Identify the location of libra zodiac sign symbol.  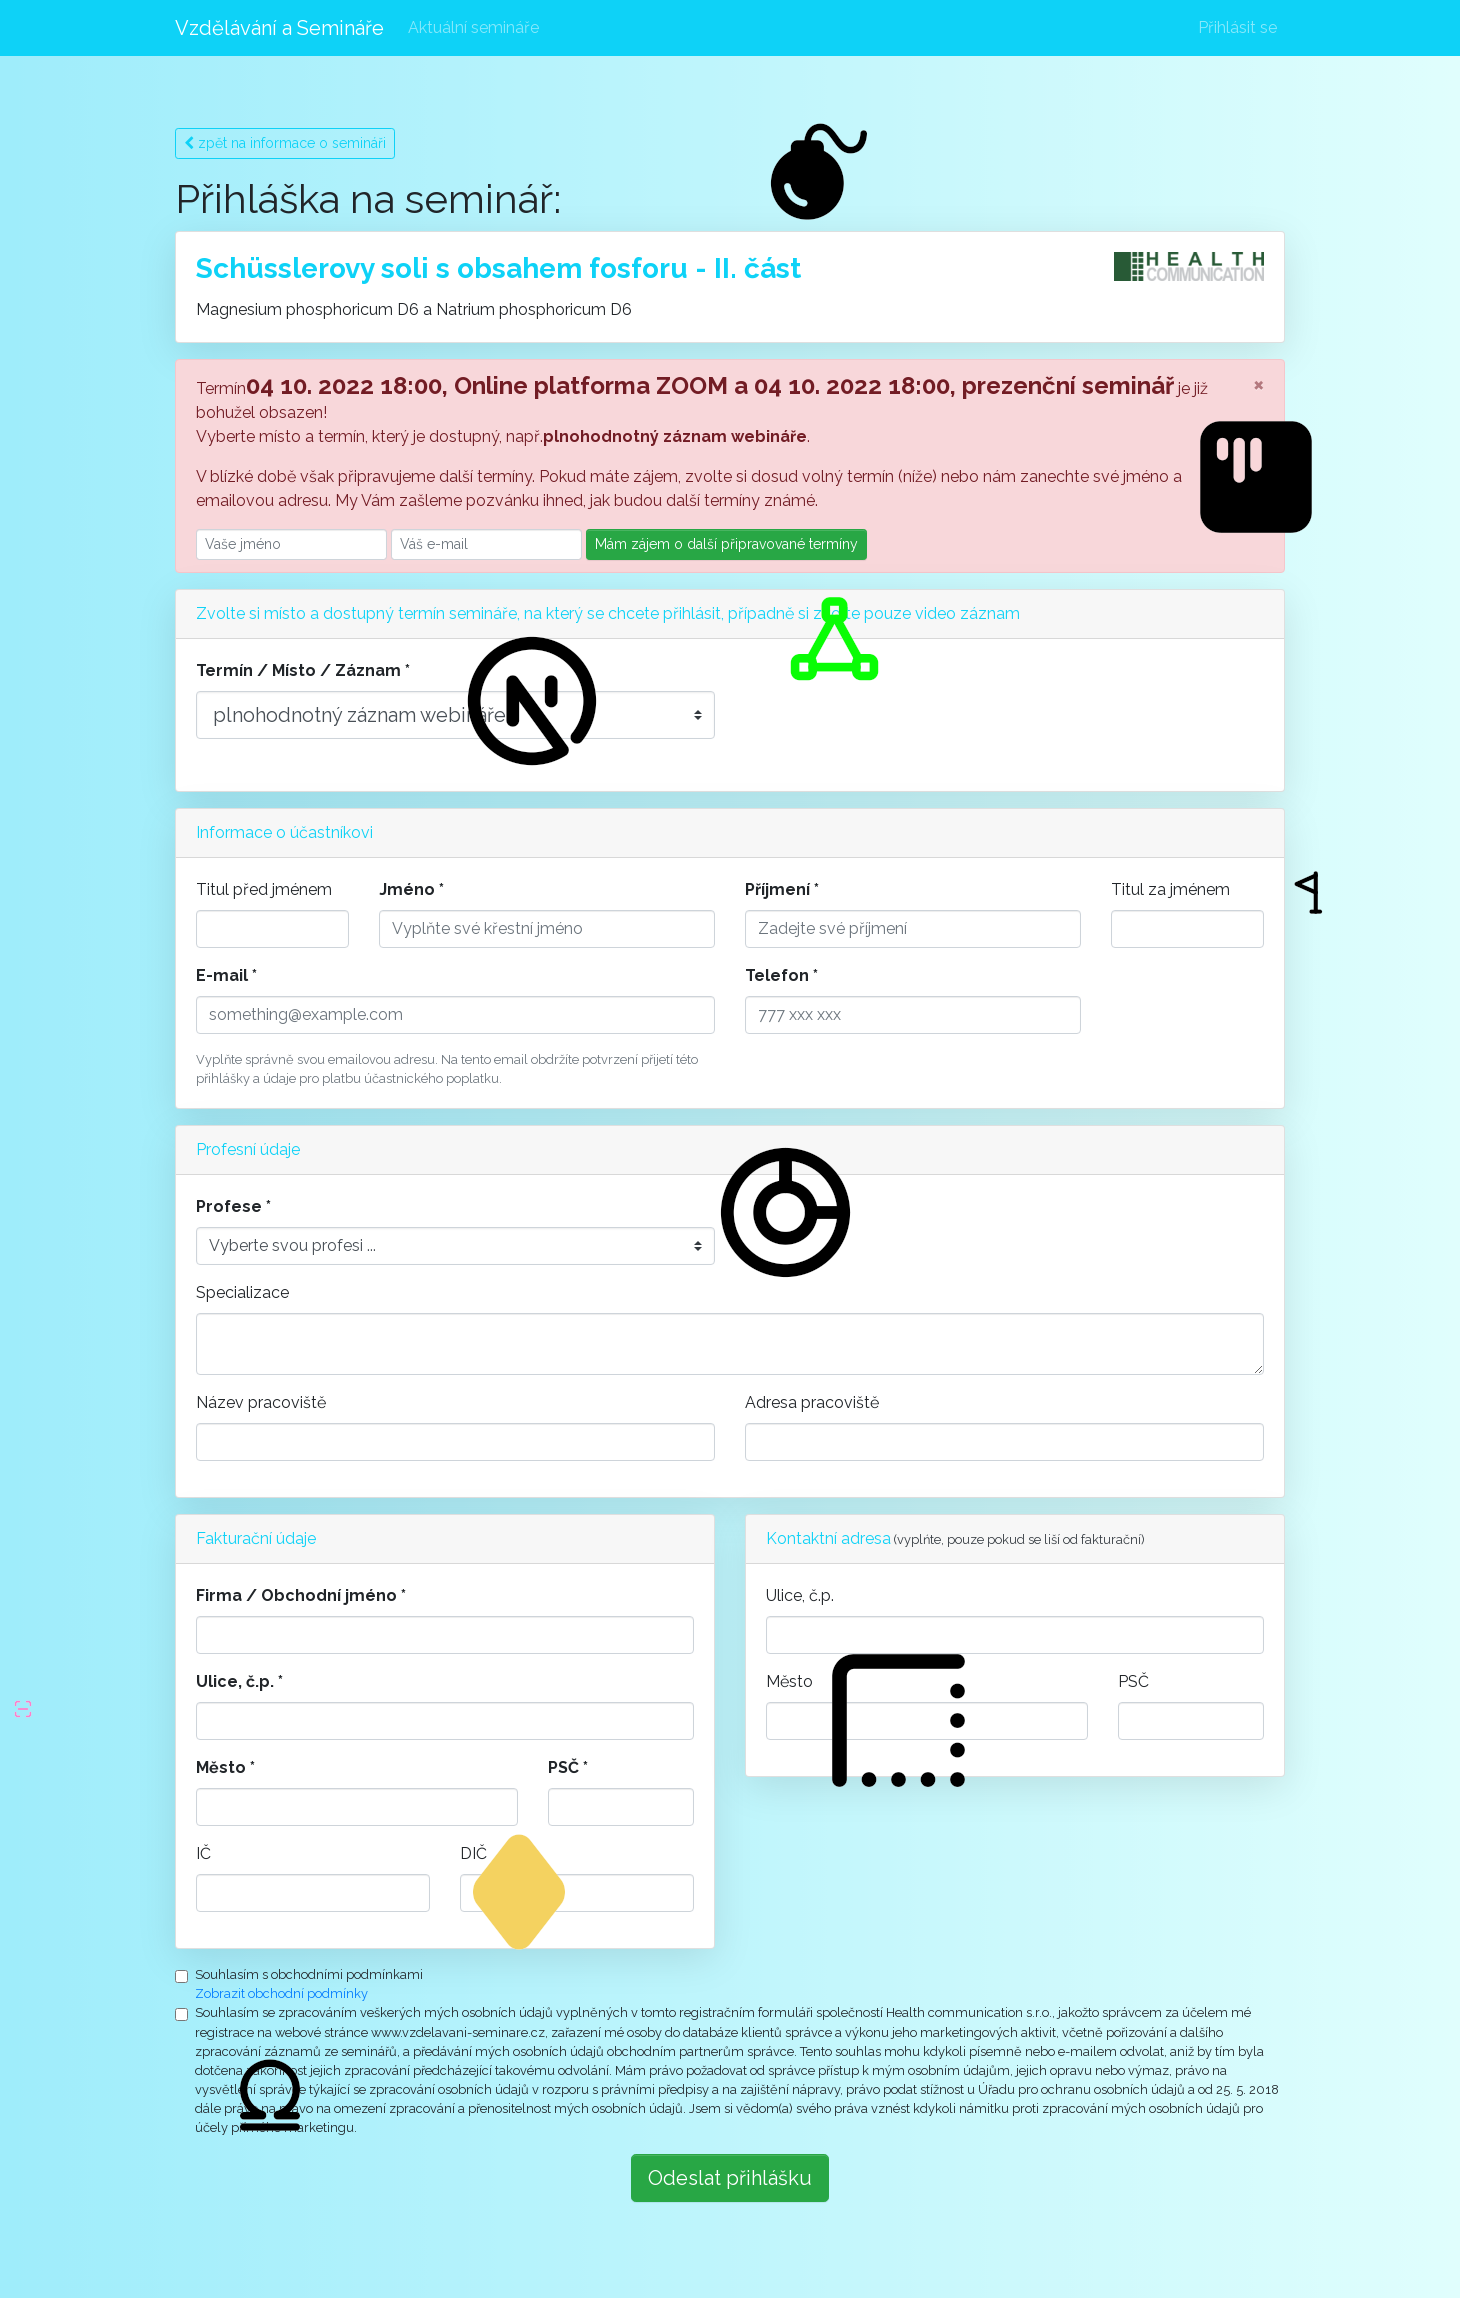
(270, 2097).